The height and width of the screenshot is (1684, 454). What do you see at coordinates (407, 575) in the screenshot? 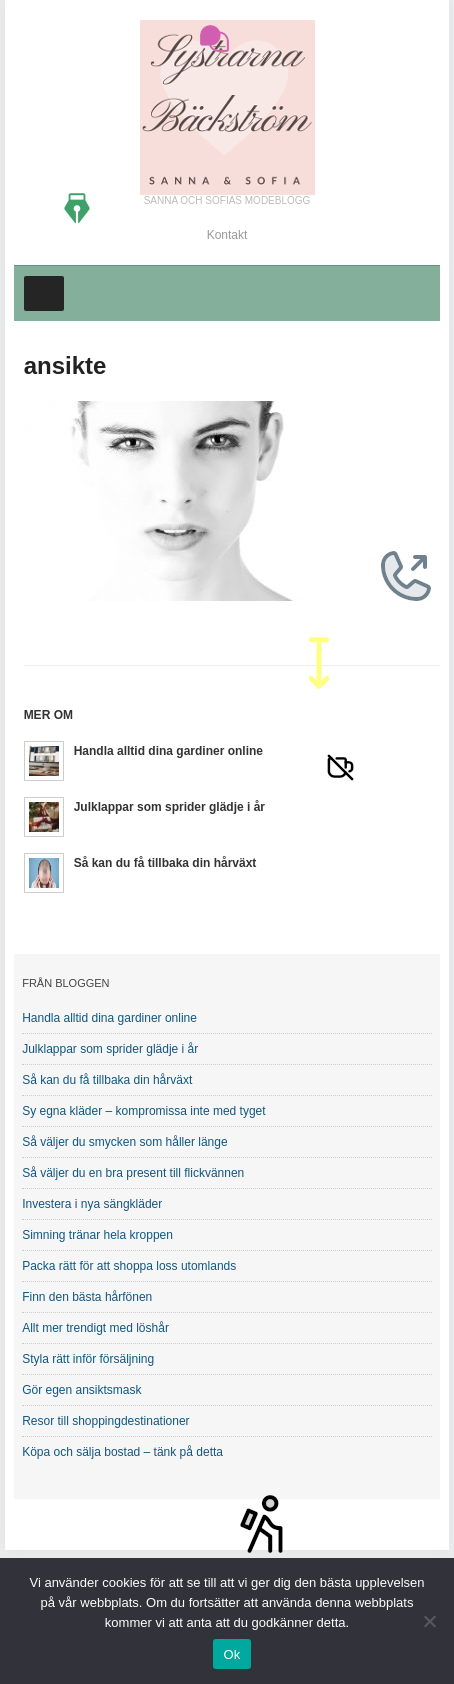
I see `make an outgoing call` at bounding box center [407, 575].